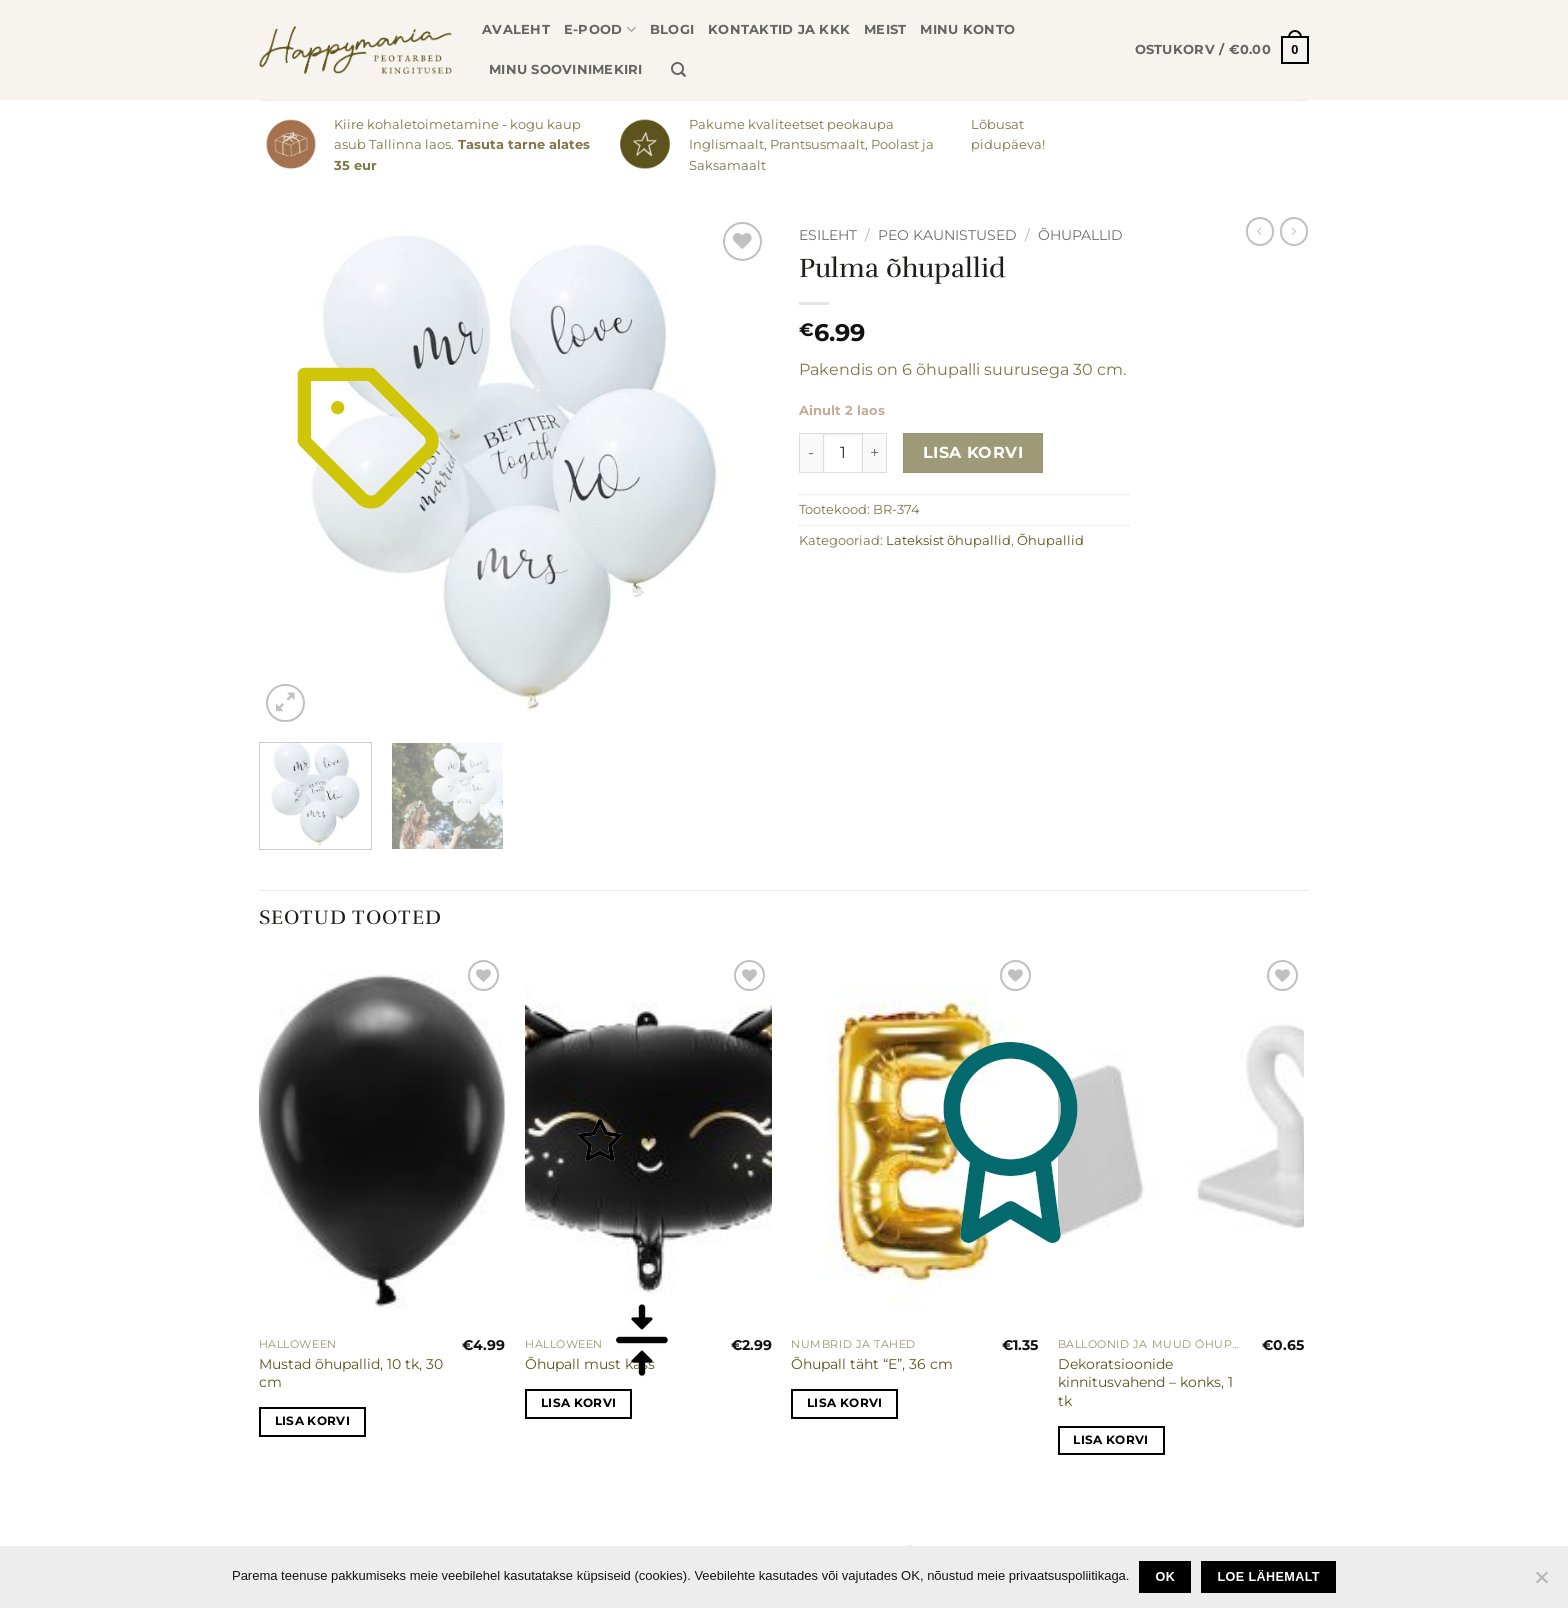 The width and height of the screenshot is (1568, 1608). What do you see at coordinates (642, 1340) in the screenshot?
I see `center content vertically` at bounding box center [642, 1340].